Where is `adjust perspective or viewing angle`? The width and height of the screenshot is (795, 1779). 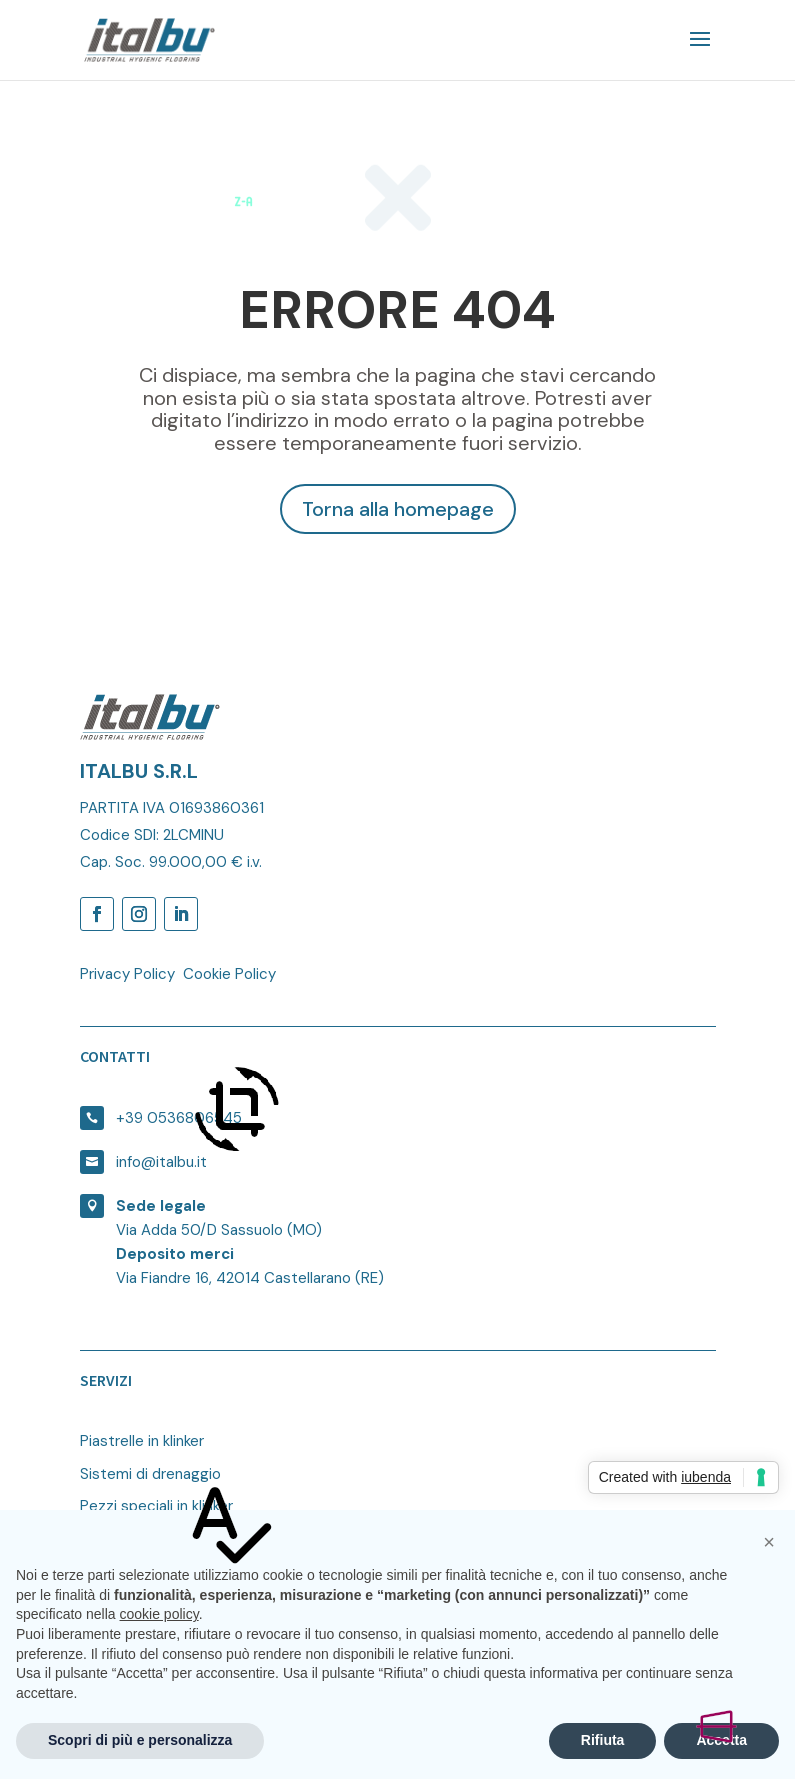 adjust perspective or viewing angle is located at coordinates (716, 1726).